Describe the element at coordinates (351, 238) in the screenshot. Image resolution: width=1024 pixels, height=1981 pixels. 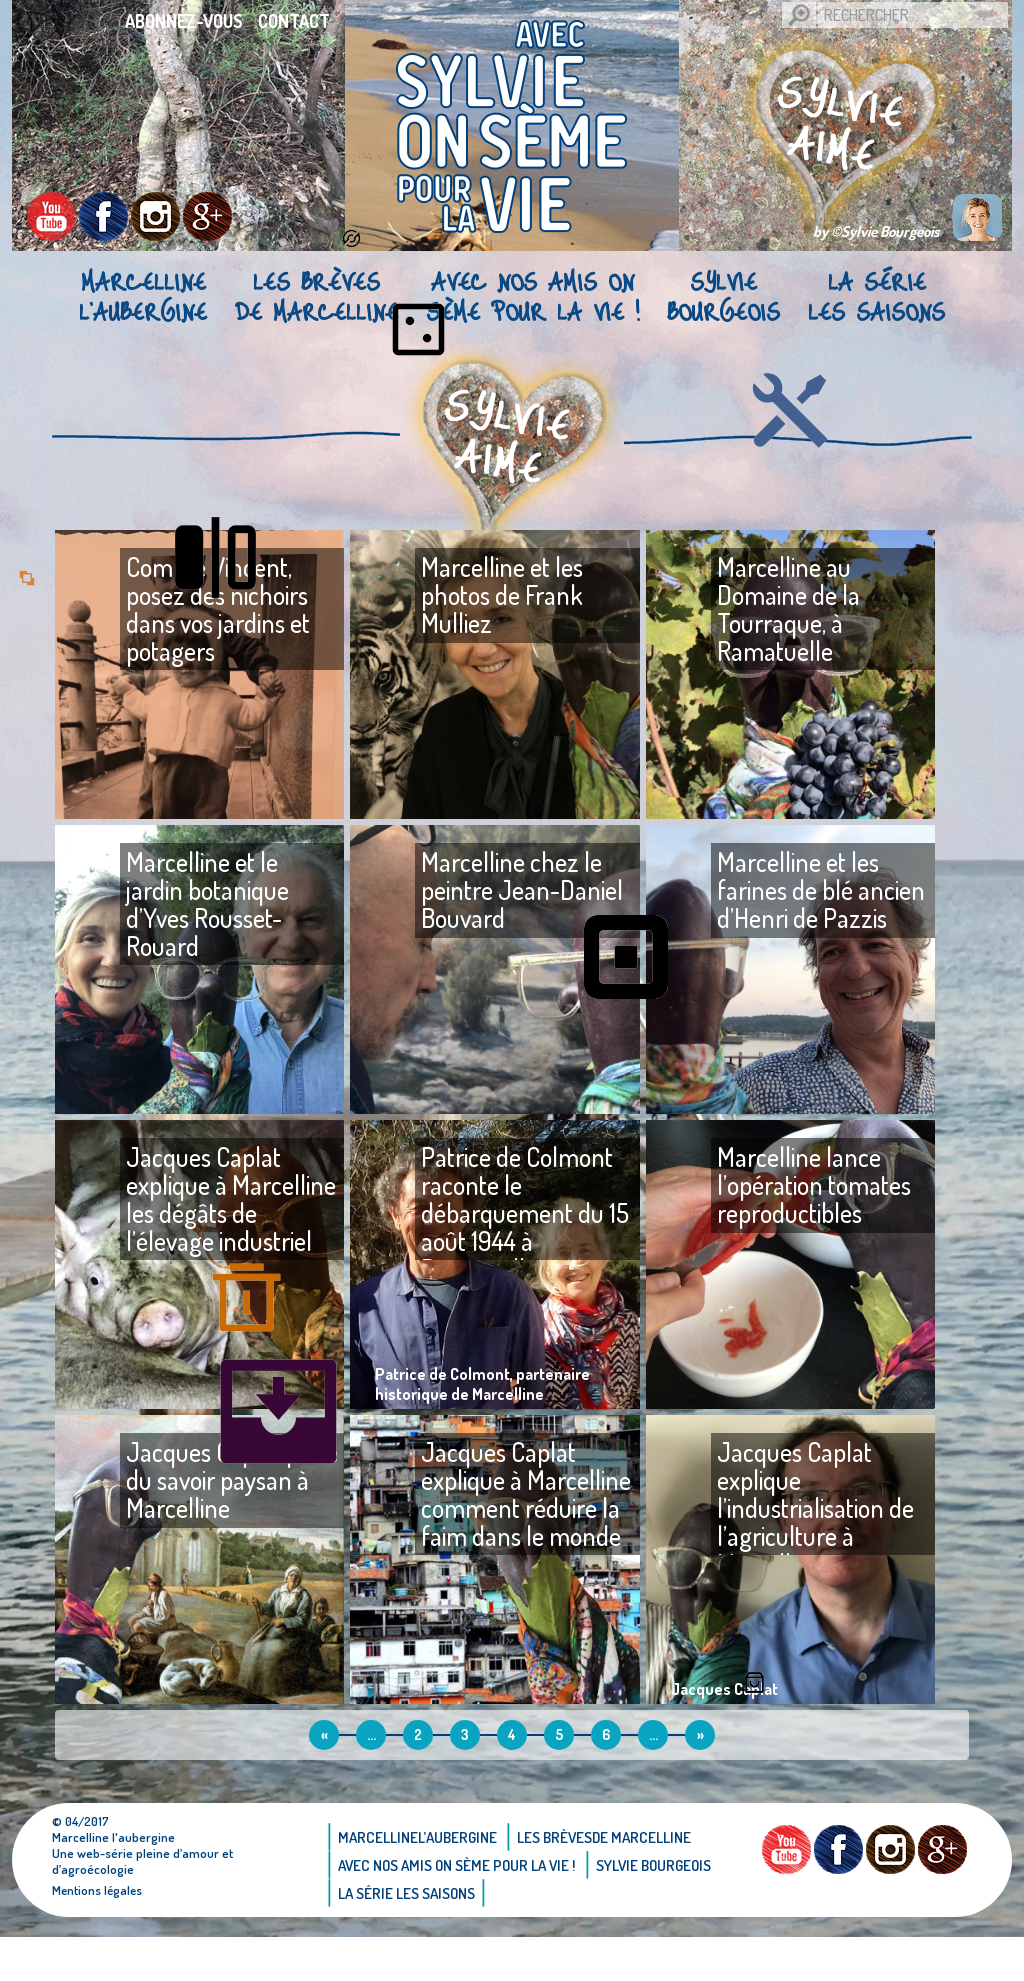
I see `launch honor of kings game` at that location.